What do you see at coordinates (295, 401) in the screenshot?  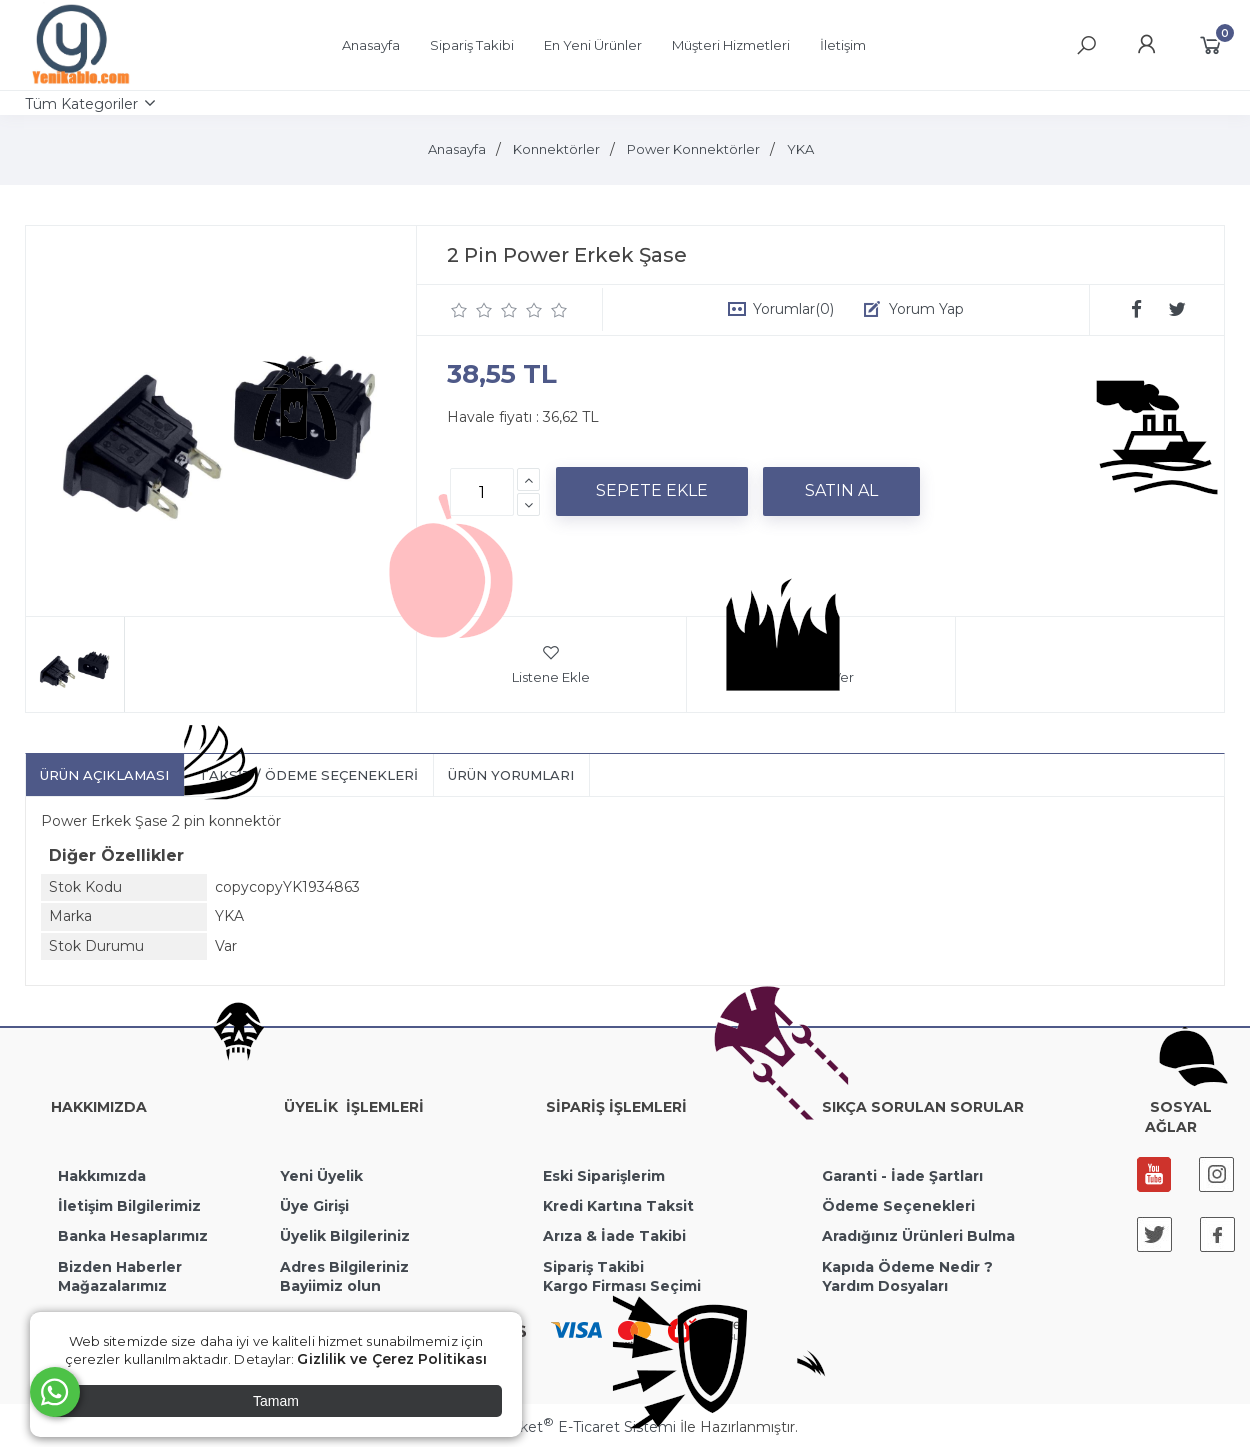 I see `select a clan or faction banner` at bounding box center [295, 401].